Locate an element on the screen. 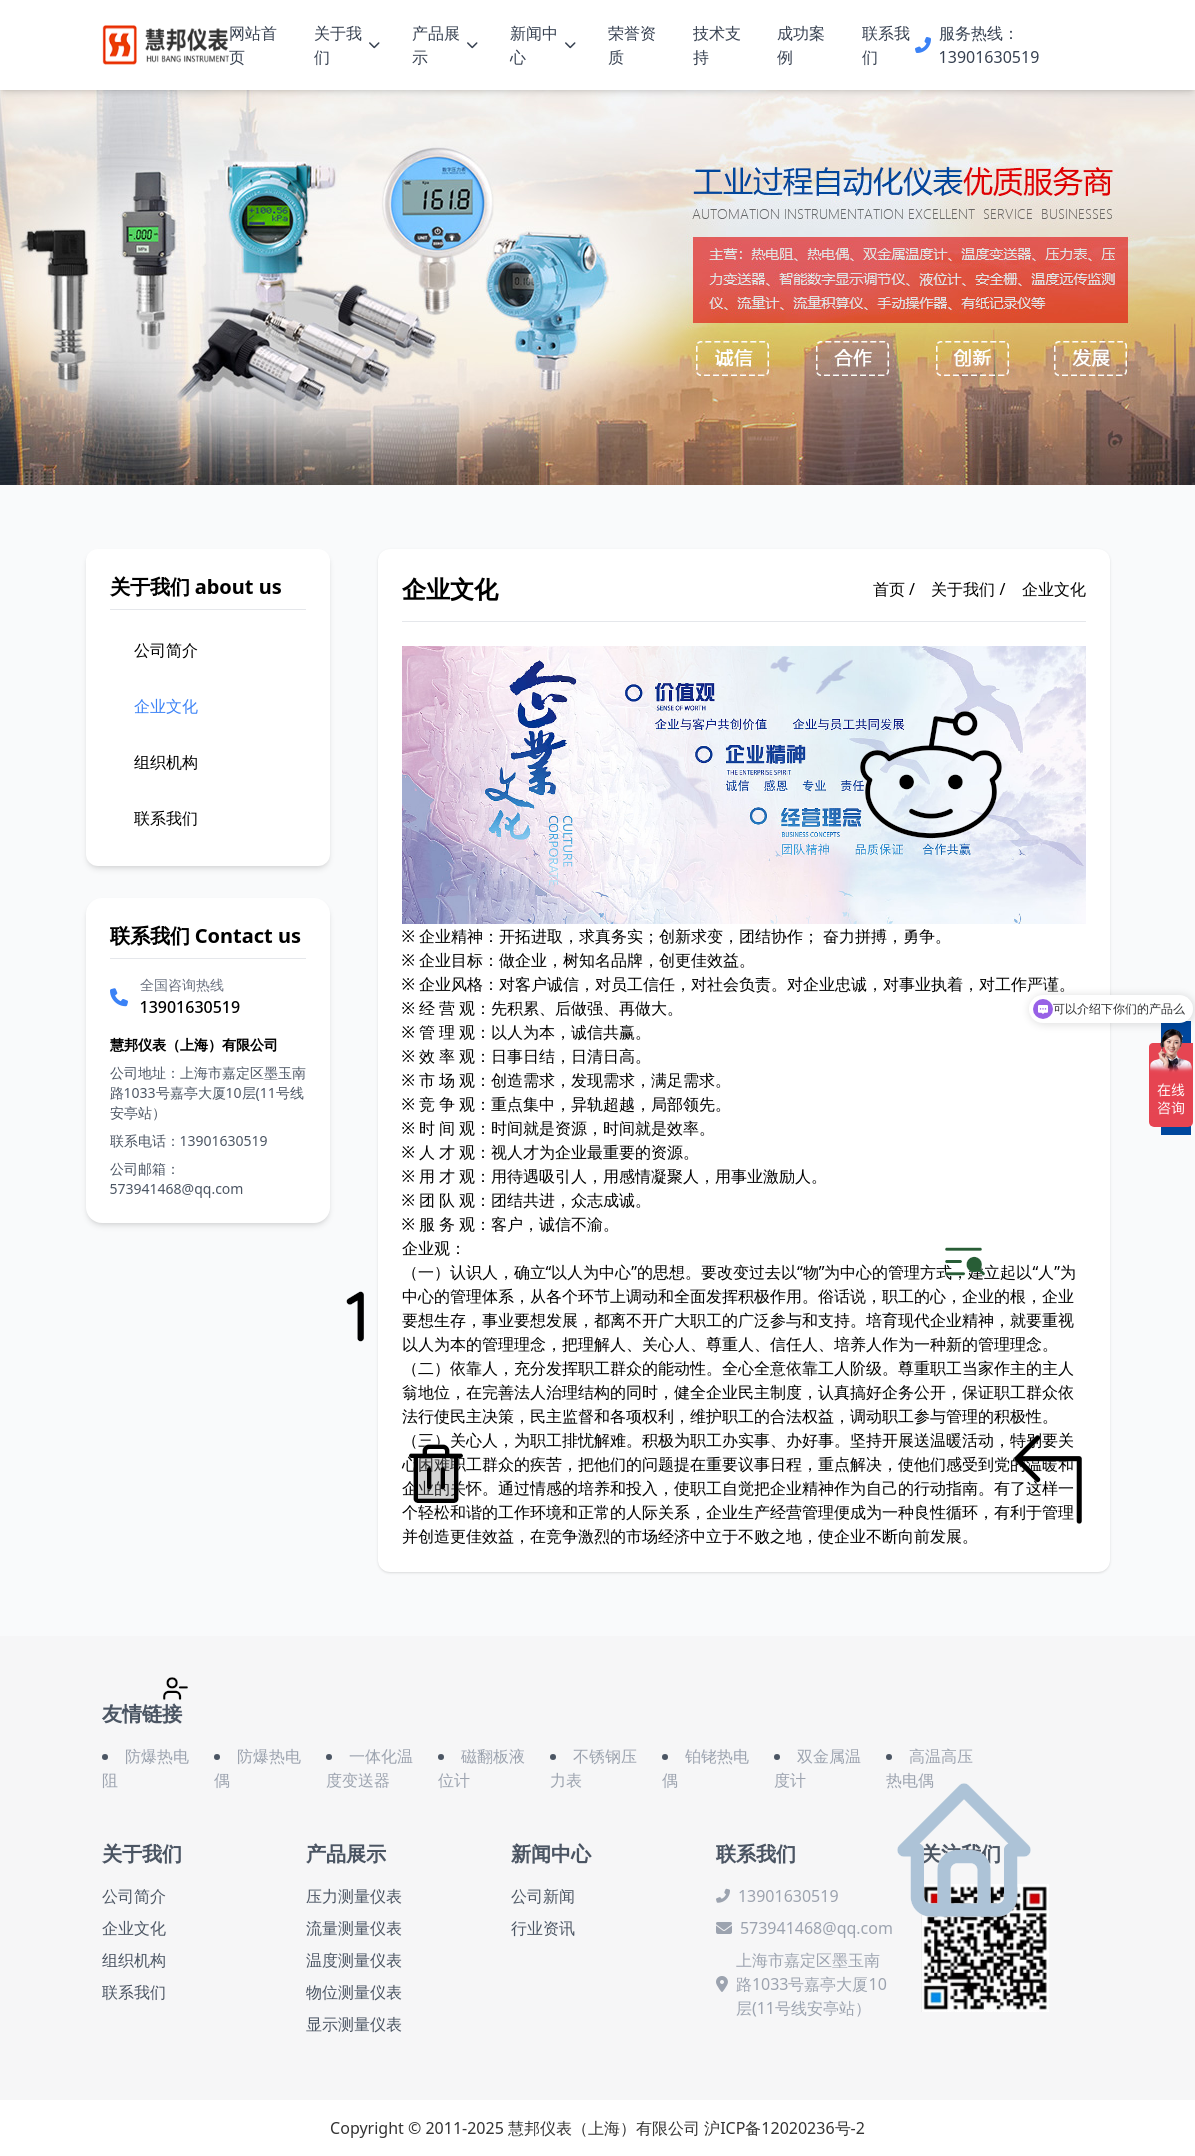  remove a user or contact is located at coordinates (175, 1688).